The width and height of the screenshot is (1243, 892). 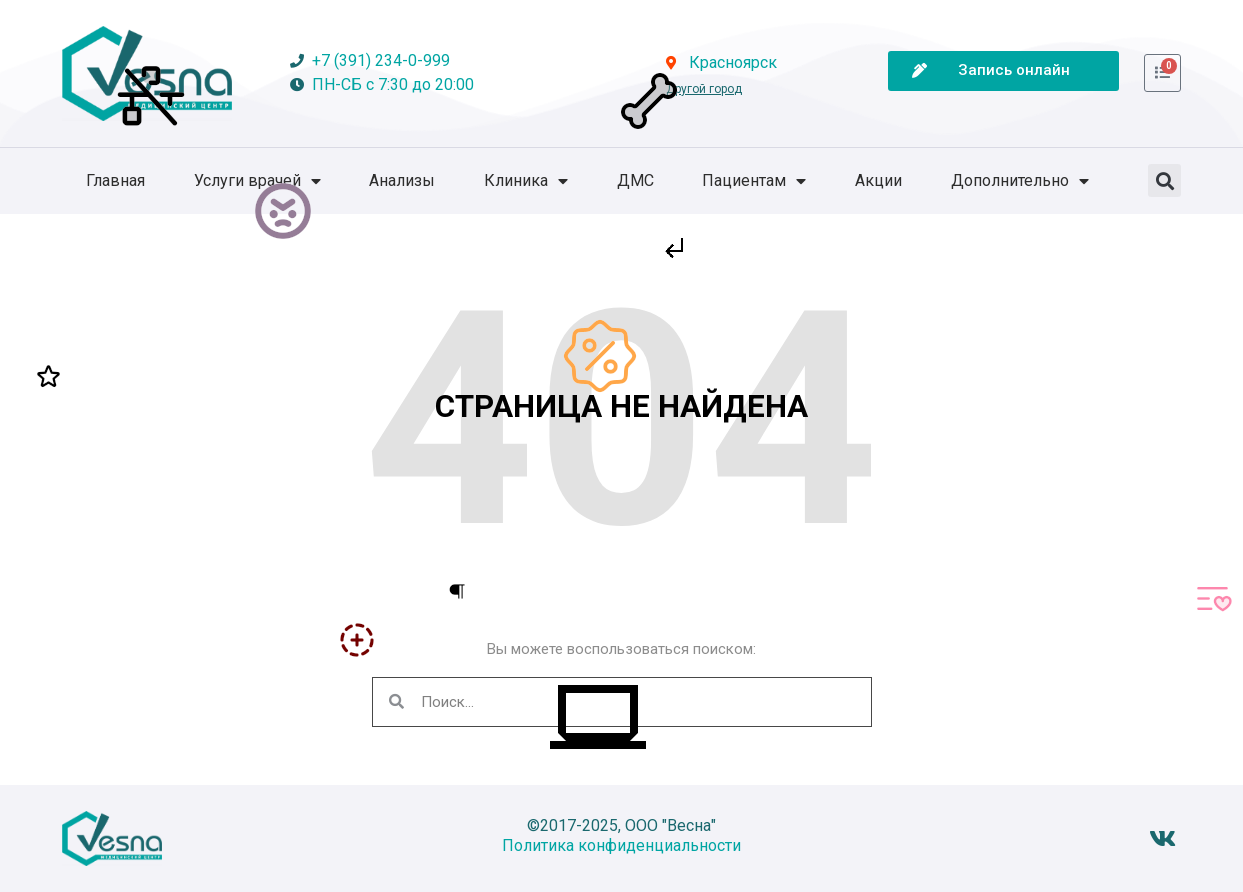 I want to click on navigate to parent folder or directory, so click(x=673, y=247).